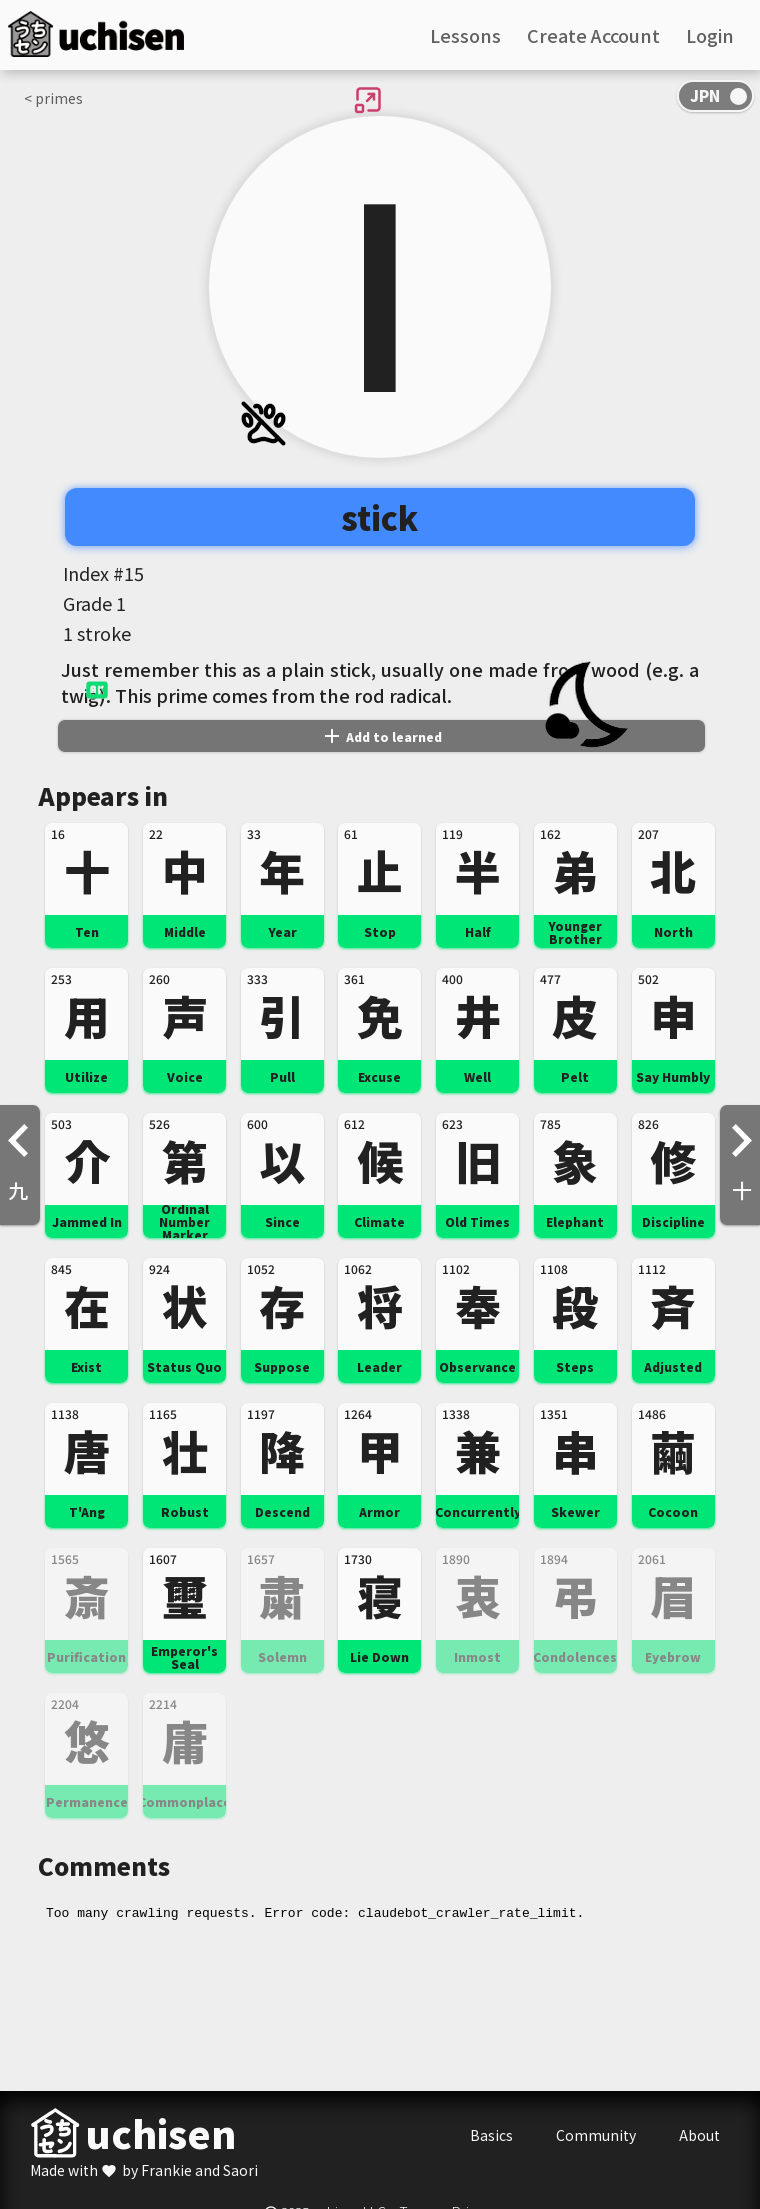  Describe the element at coordinates (263, 423) in the screenshot. I see `disable pet-friendly filter` at that location.